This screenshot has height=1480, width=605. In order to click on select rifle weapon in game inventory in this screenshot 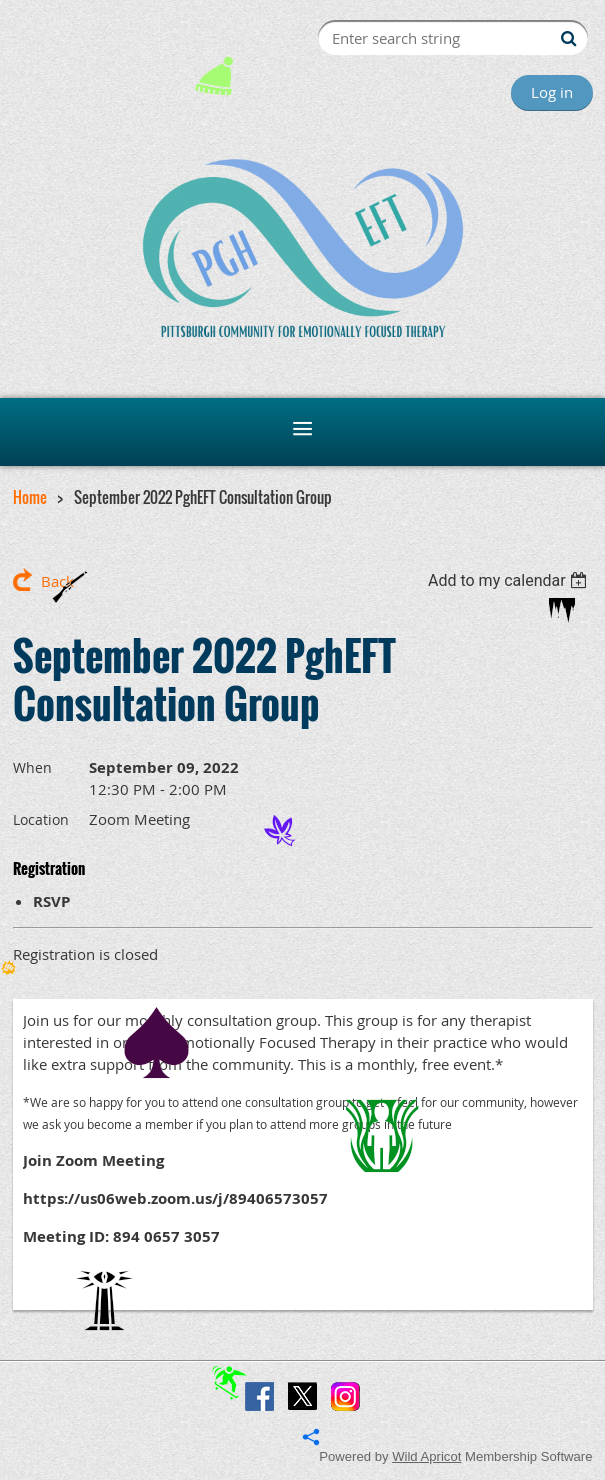, I will do `click(70, 587)`.